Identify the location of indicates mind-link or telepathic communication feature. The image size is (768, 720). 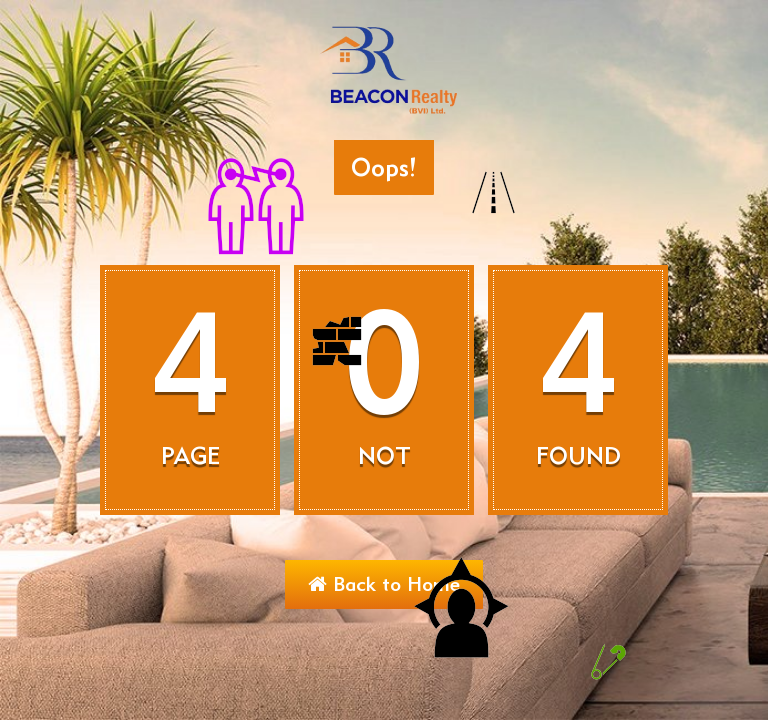
(256, 206).